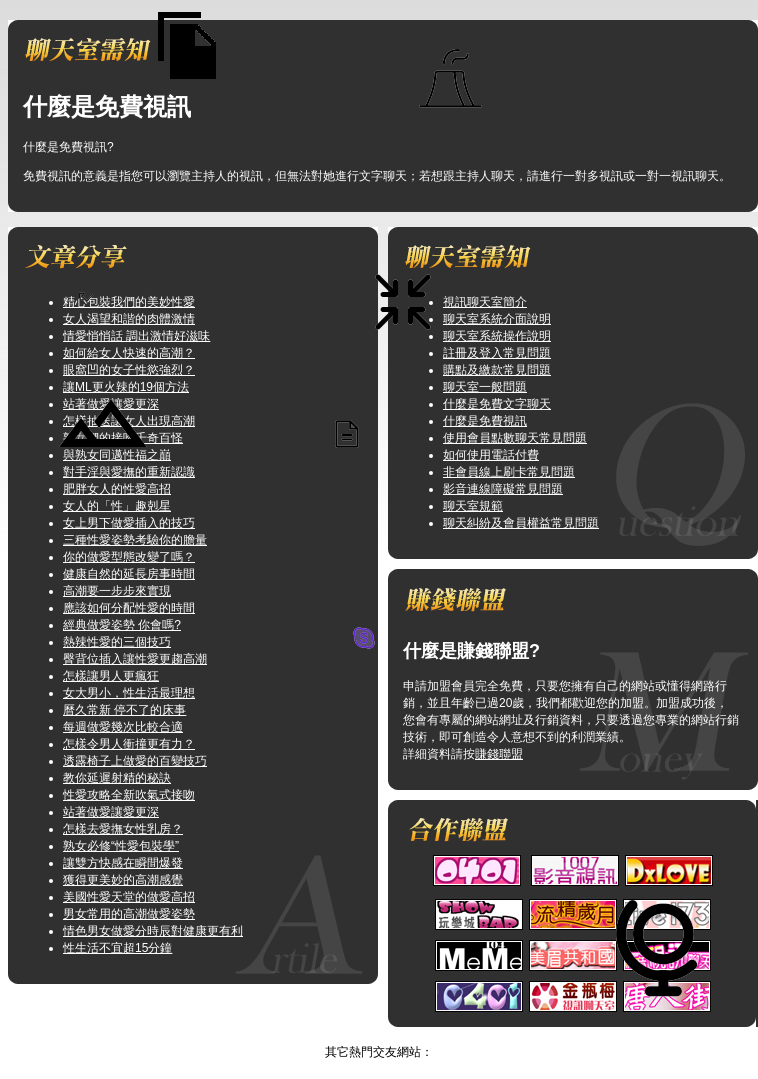  I want to click on access global or international settings, so click(660, 944).